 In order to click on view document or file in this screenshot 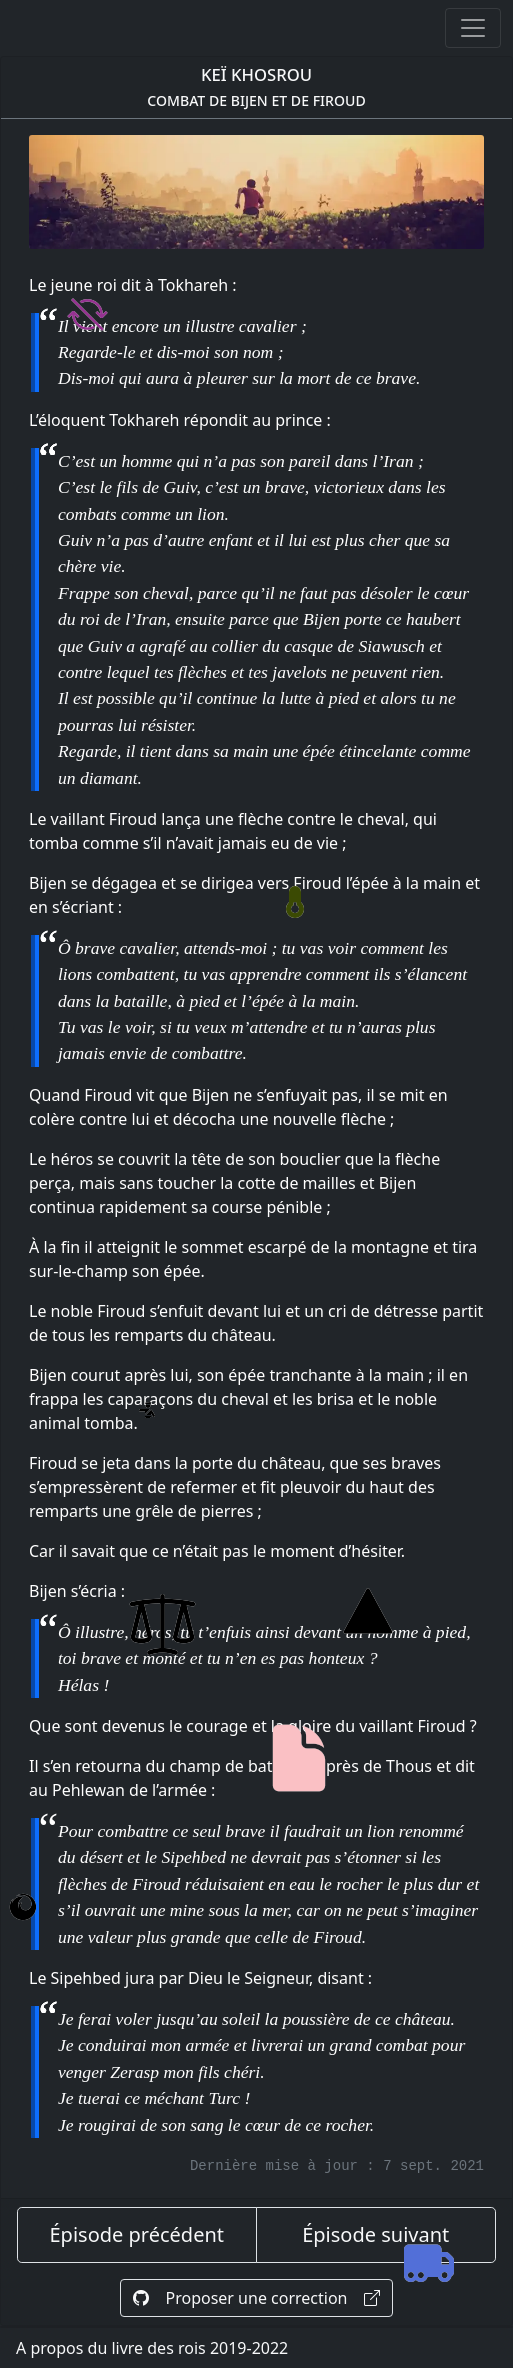, I will do `click(299, 1758)`.